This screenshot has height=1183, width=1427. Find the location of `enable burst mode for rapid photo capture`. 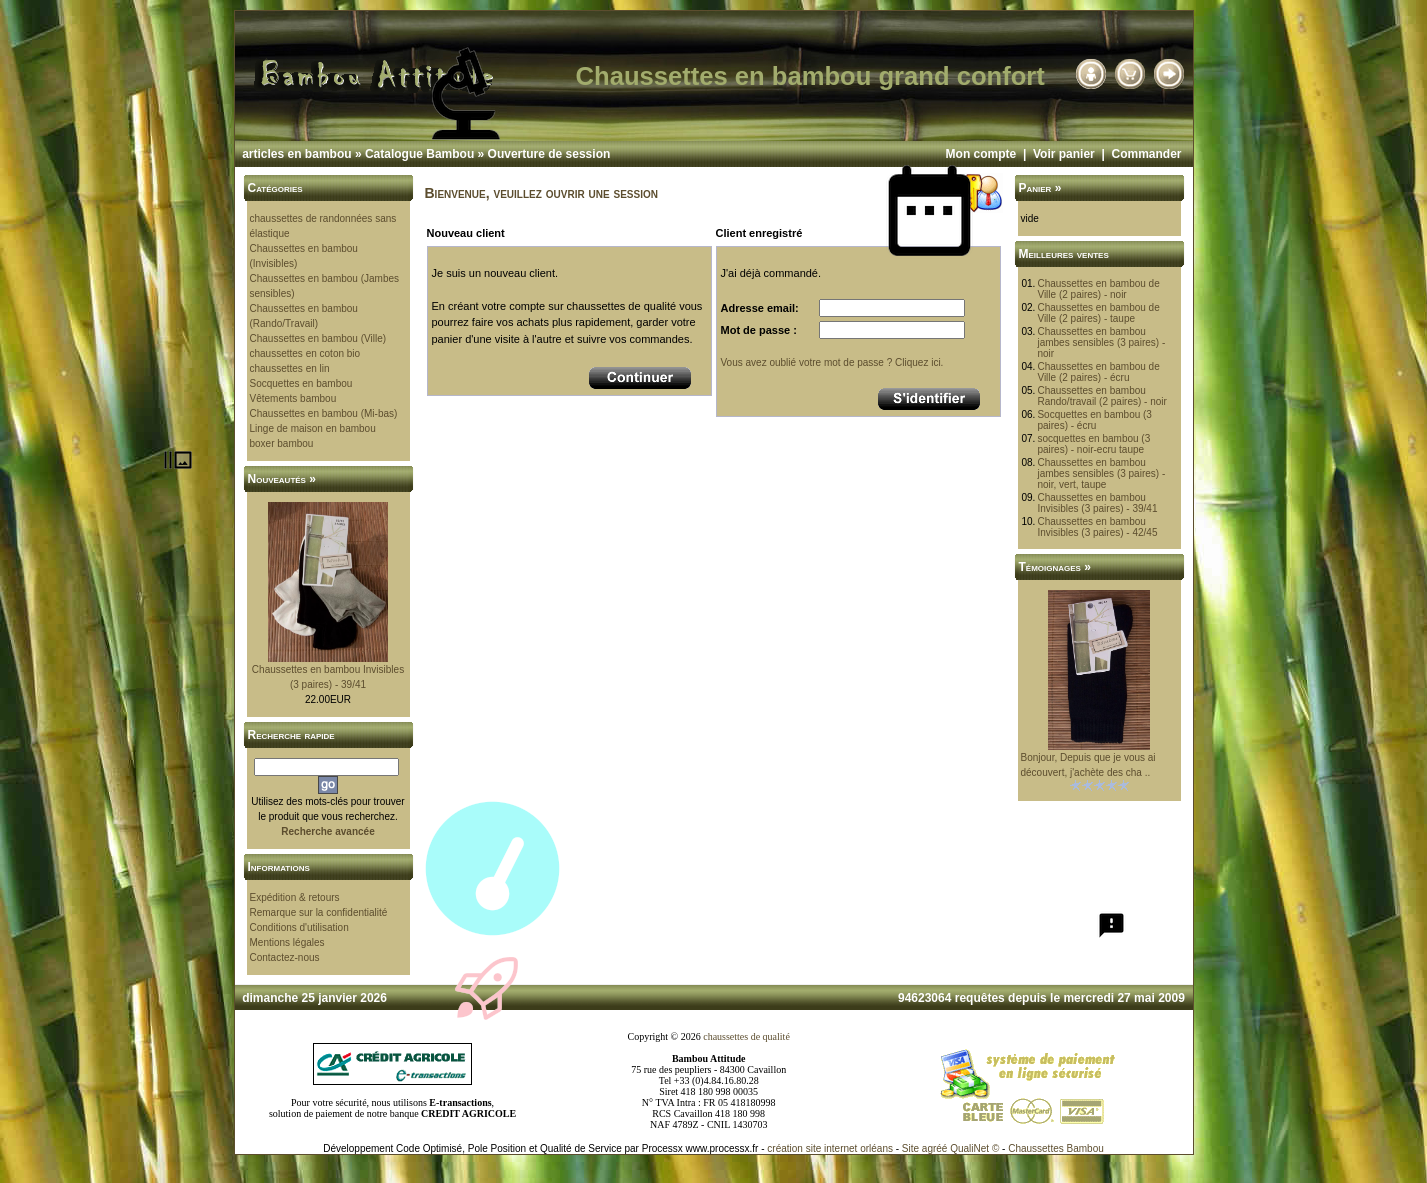

enable burst mode for rapid photo capture is located at coordinates (178, 460).